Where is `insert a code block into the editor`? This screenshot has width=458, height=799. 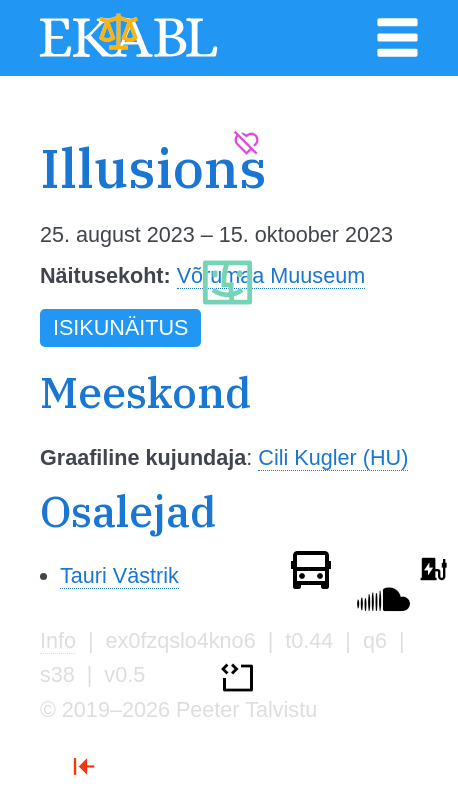 insert a code block into the editor is located at coordinates (238, 678).